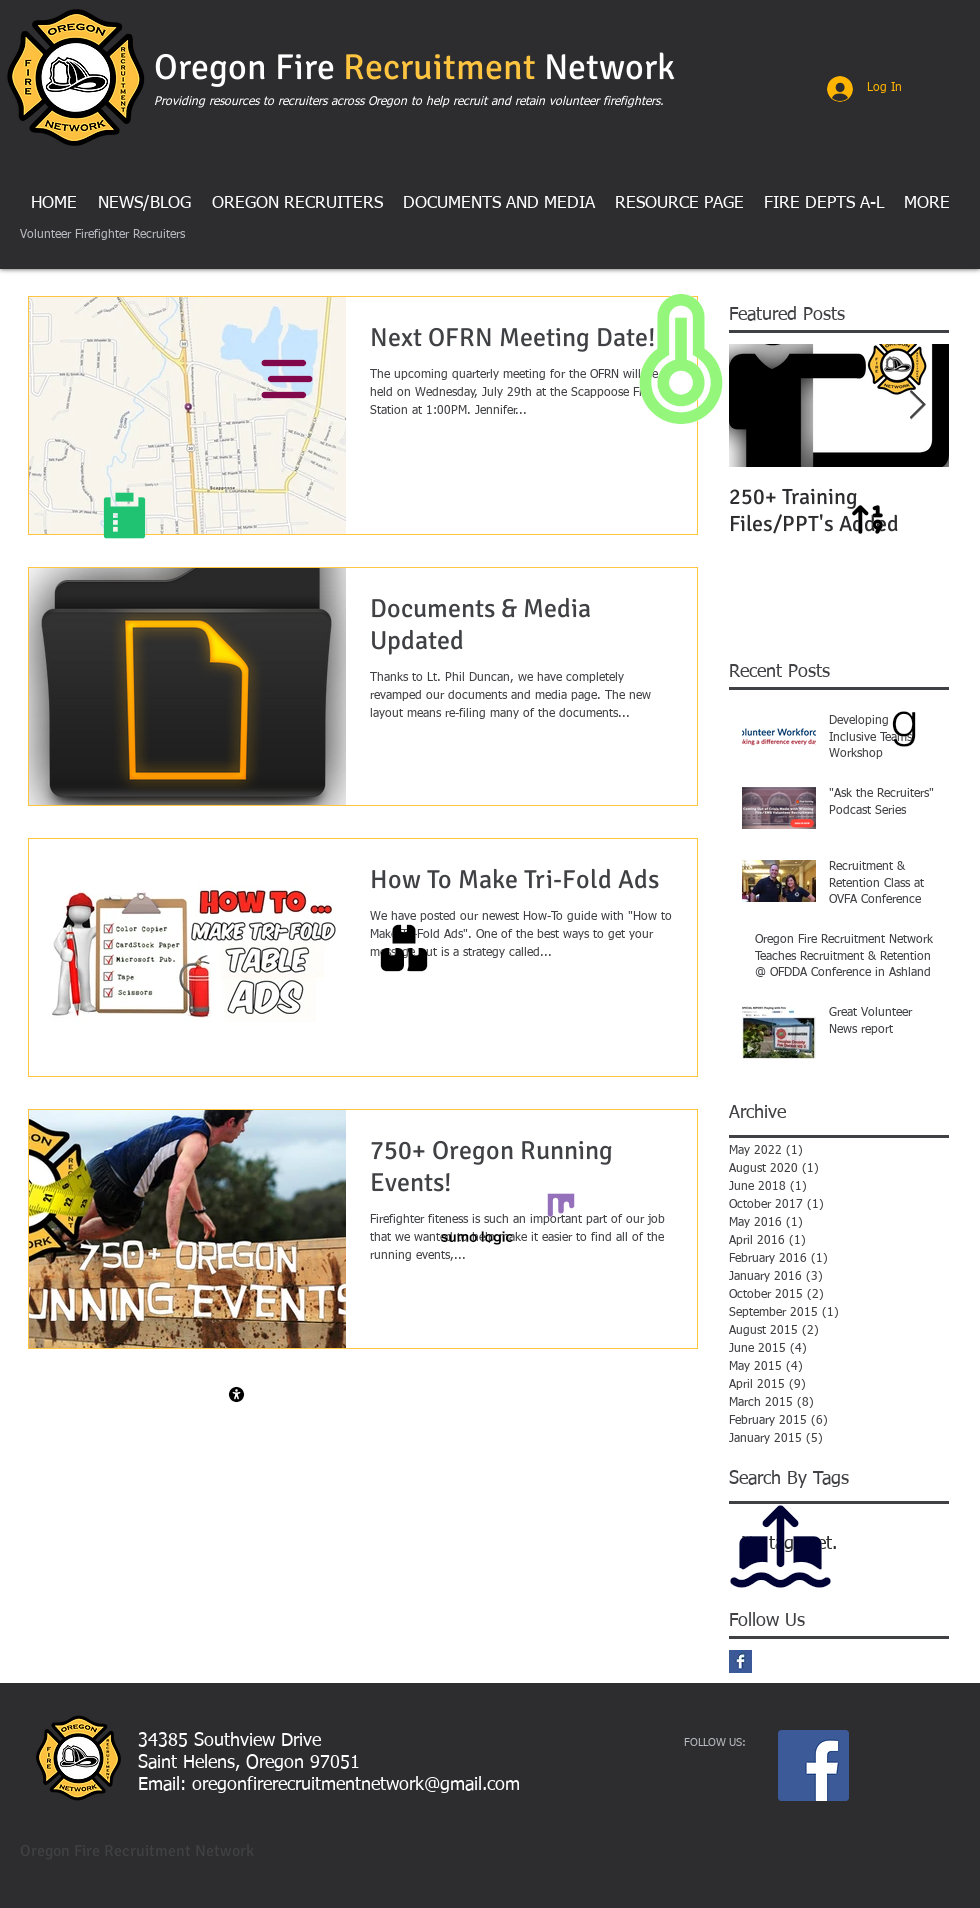 The width and height of the screenshot is (980, 1908). What do you see at coordinates (287, 379) in the screenshot?
I see `open navigation menu` at bounding box center [287, 379].